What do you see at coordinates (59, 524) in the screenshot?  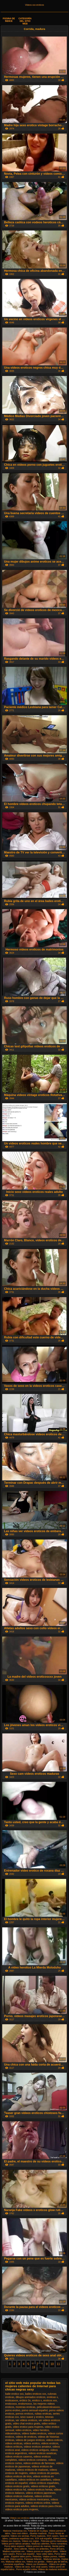 I see `indicates zero time elapsed or no duration` at bounding box center [59, 524].